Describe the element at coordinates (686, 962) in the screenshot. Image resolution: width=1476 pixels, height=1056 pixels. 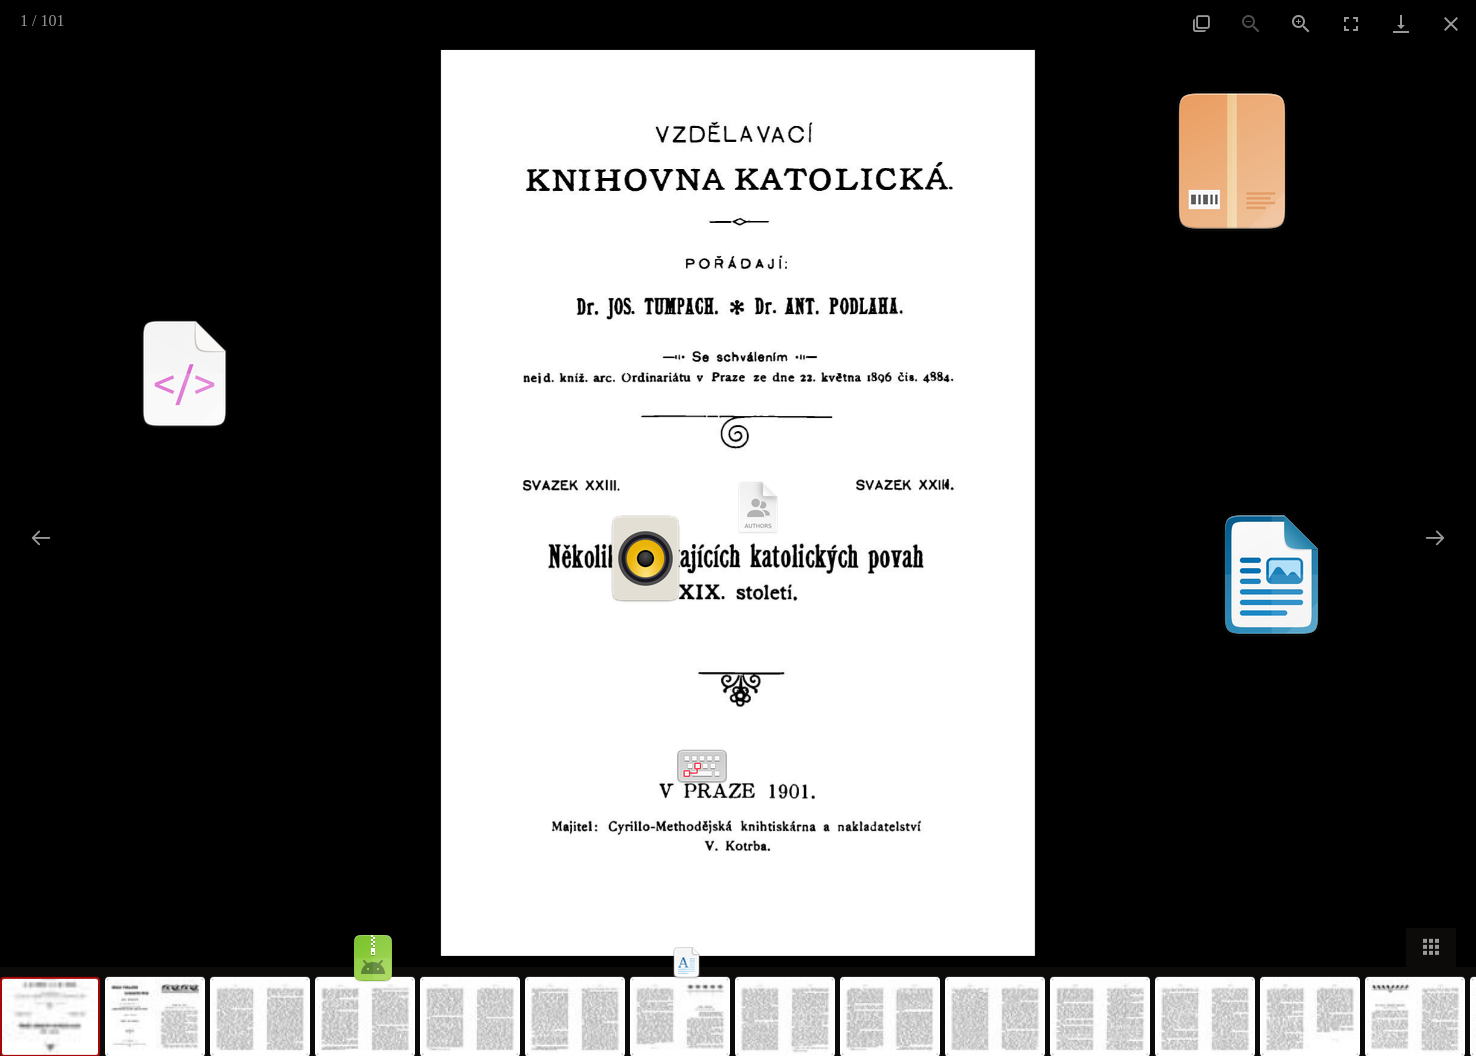
I see `open a word processing document` at that location.